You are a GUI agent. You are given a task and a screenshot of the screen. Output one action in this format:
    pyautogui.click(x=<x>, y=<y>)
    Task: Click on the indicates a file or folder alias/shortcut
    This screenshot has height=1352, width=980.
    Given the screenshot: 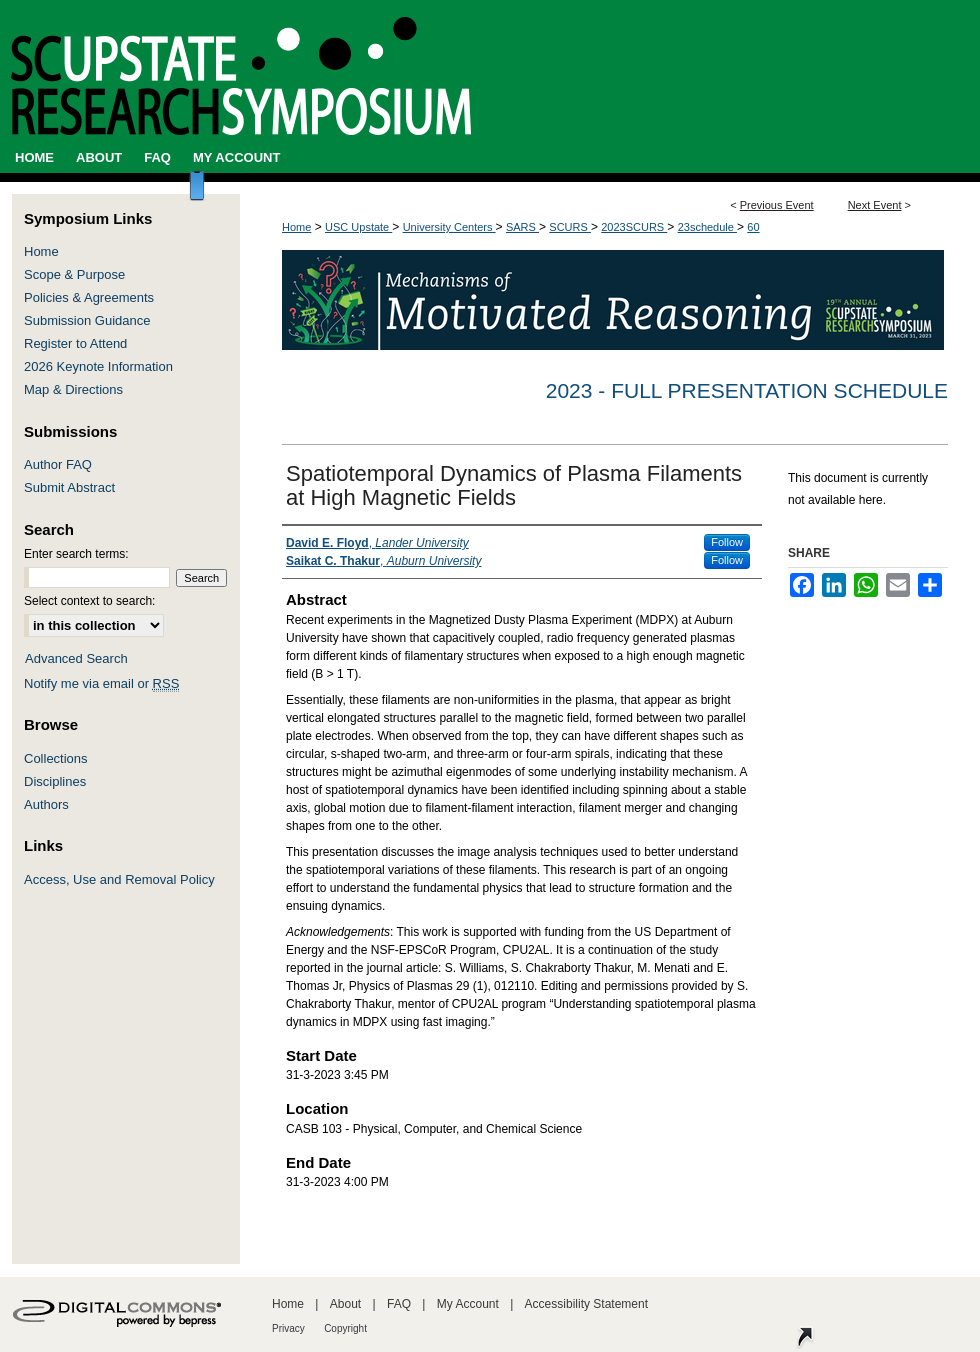 What is the action you would take?
    pyautogui.click(x=859, y=1286)
    